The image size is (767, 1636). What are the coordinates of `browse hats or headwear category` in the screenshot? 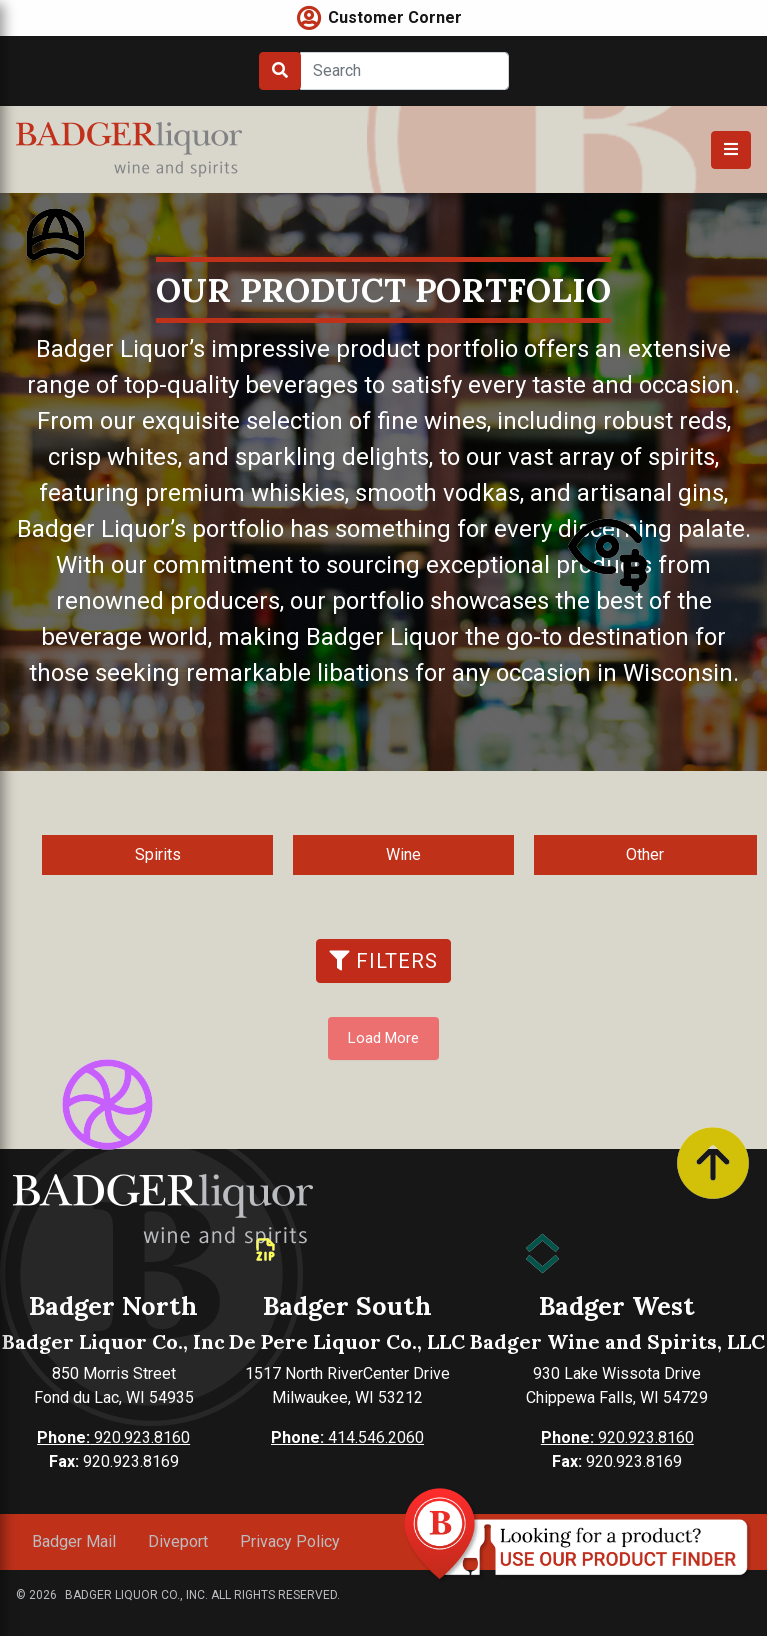 It's located at (55, 237).